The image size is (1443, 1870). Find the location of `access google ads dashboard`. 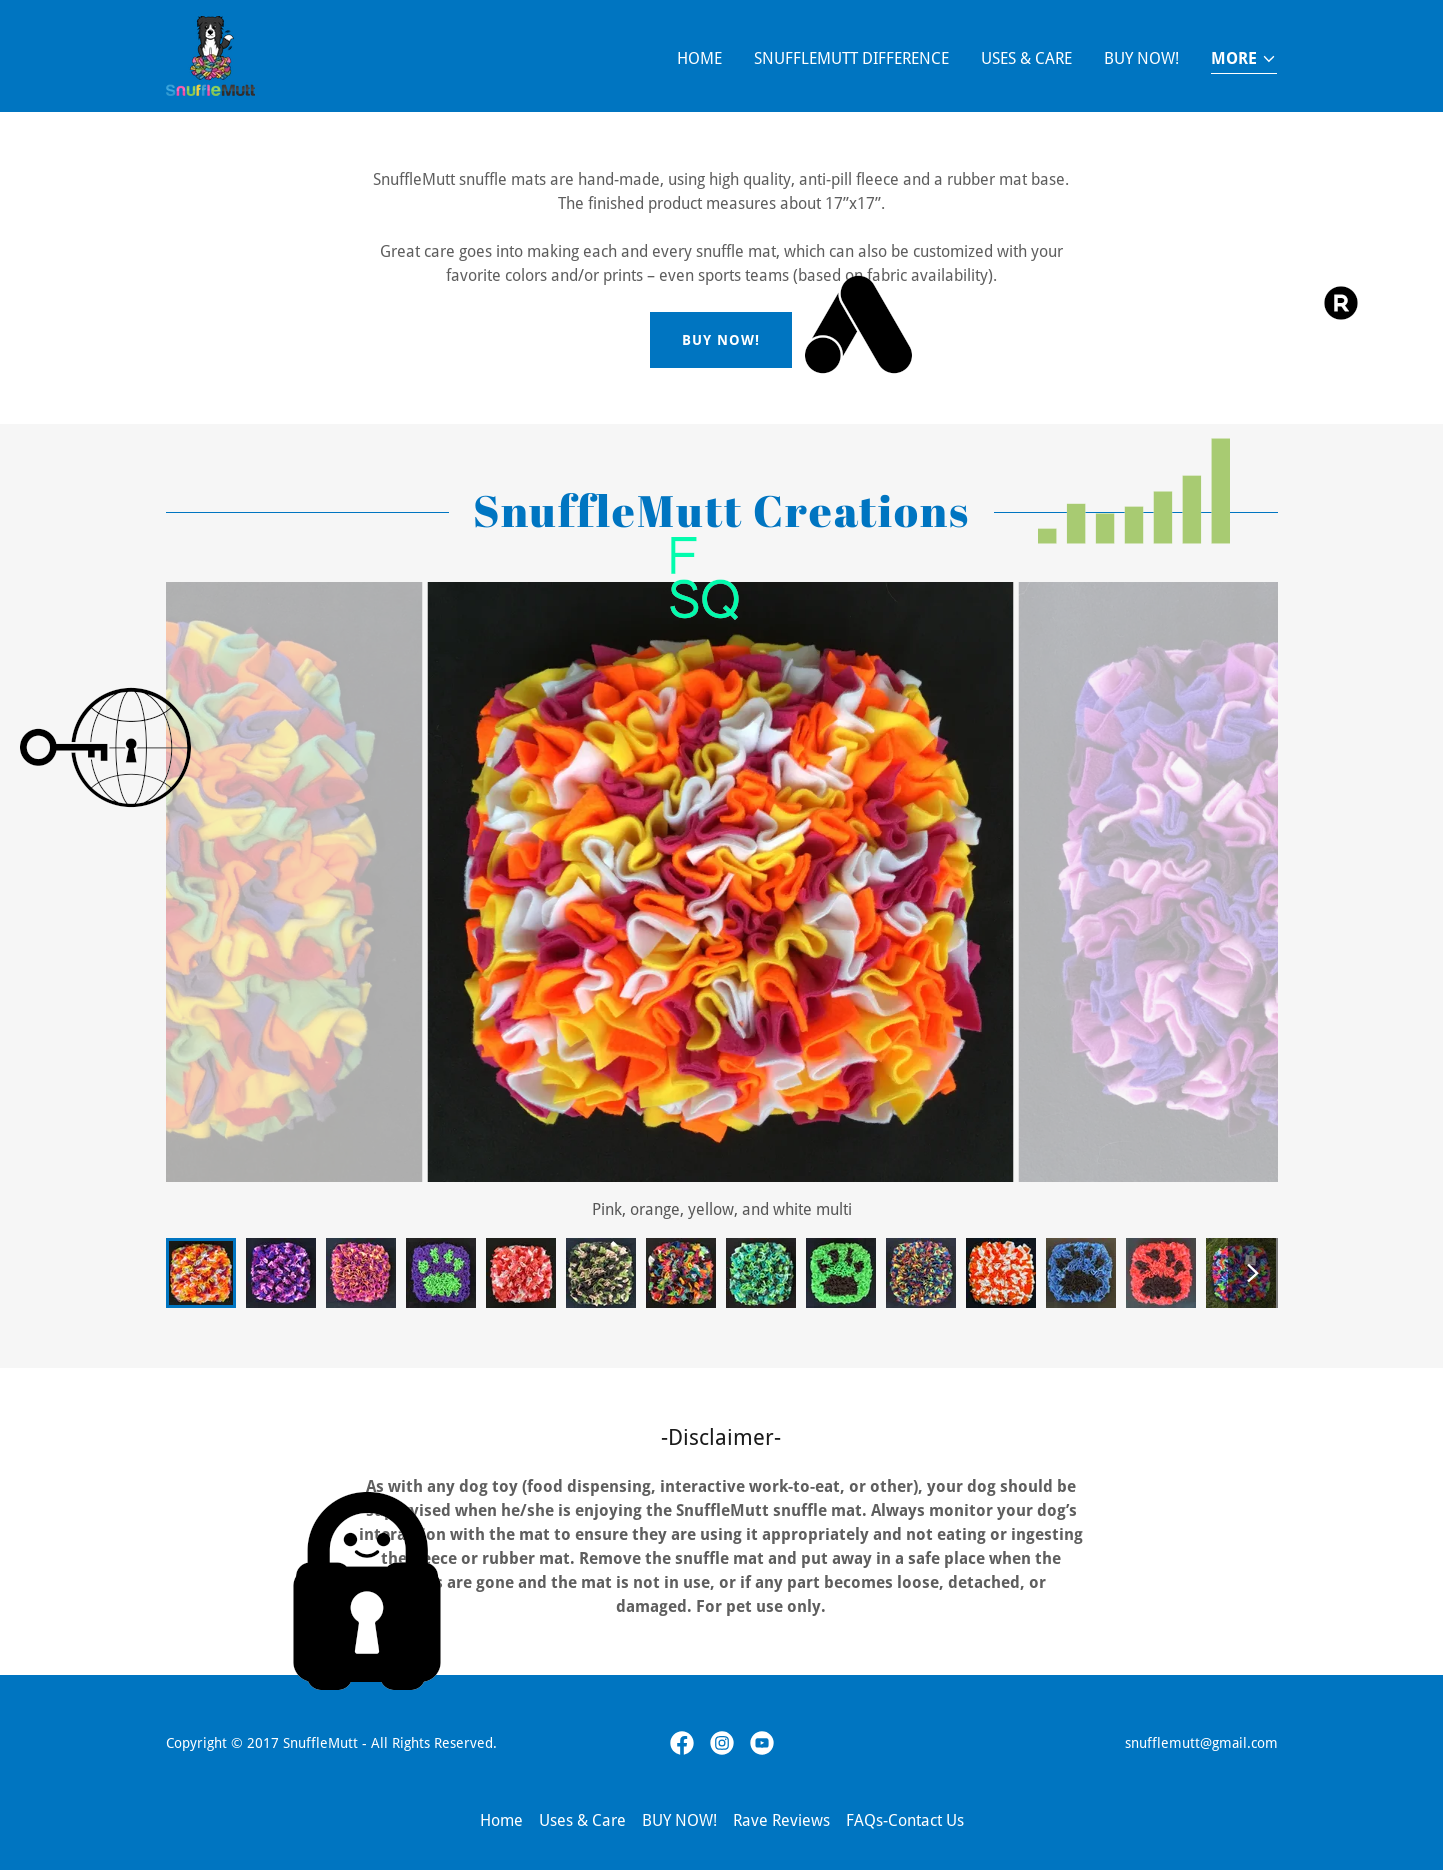

access google ads dashboard is located at coordinates (858, 324).